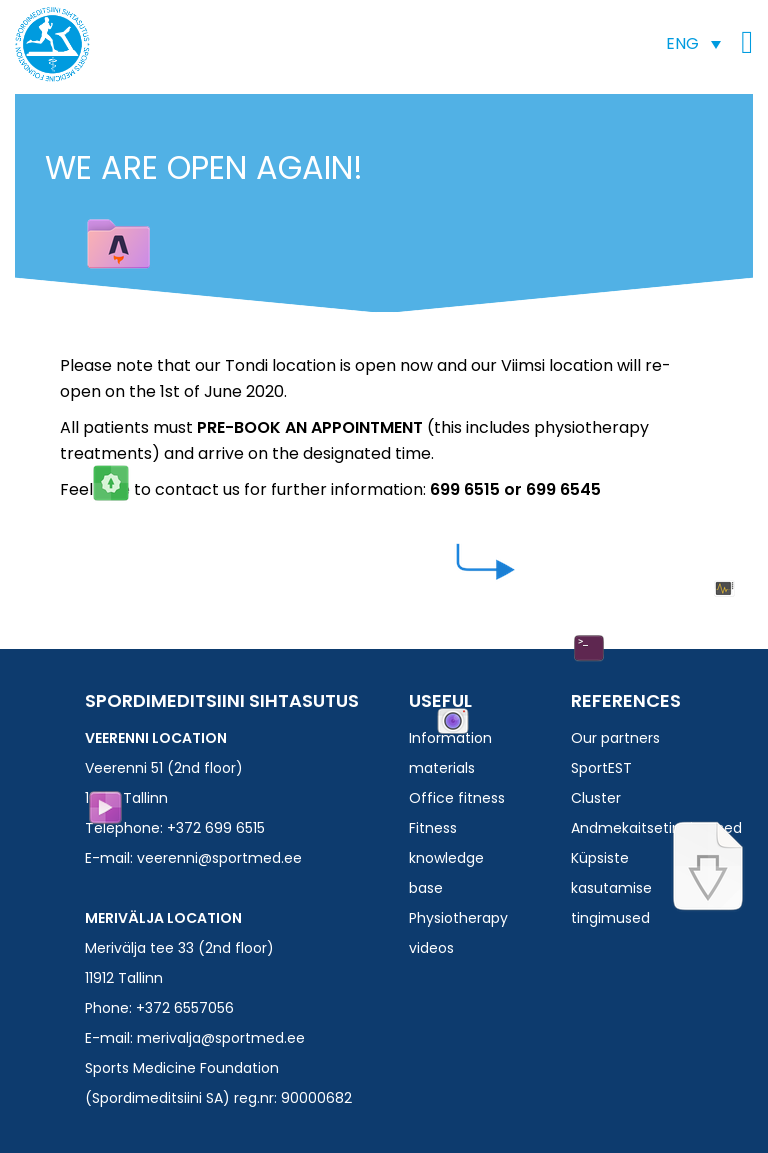 The width and height of the screenshot is (768, 1153). What do you see at coordinates (453, 721) in the screenshot?
I see `open webcamoid camera application` at bounding box center [453, 721].